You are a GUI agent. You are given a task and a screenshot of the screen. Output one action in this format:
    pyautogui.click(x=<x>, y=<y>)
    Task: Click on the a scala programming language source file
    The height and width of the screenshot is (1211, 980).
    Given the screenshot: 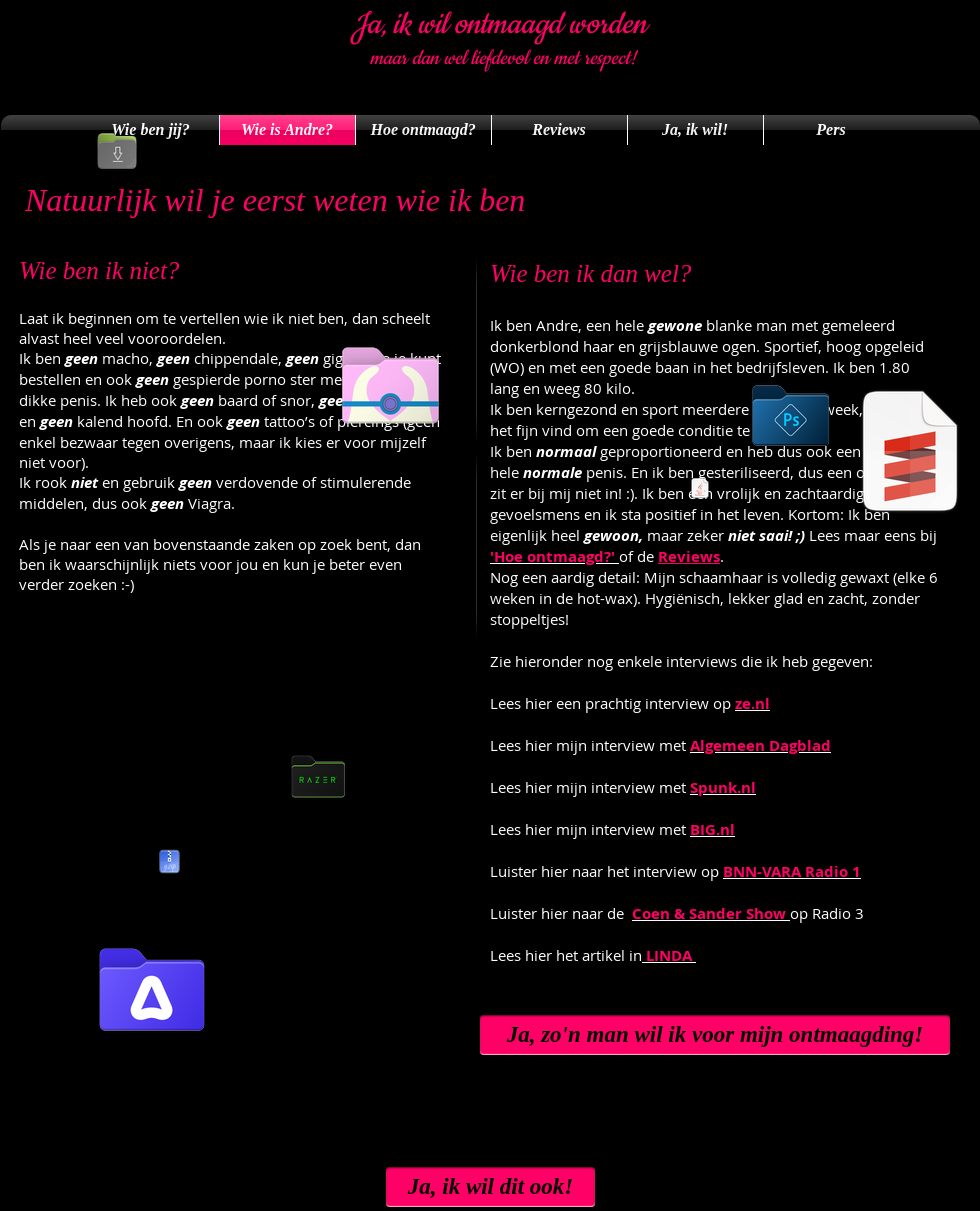 What is the action you would take?
    pyautogui.click(x=910, y=451)
    